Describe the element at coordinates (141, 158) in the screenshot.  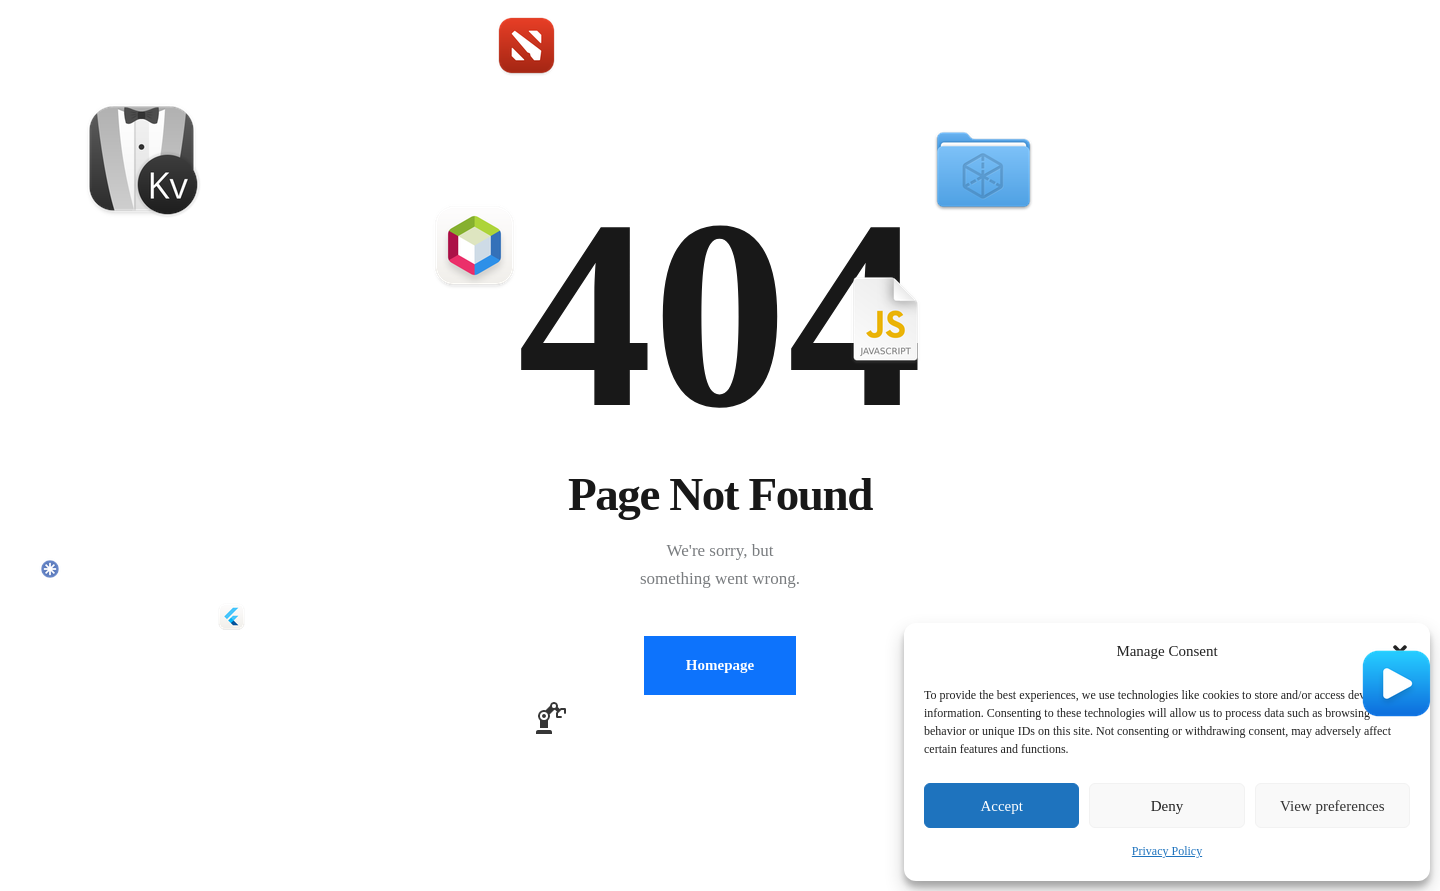
I see `open kvantum theme manager` at that location.